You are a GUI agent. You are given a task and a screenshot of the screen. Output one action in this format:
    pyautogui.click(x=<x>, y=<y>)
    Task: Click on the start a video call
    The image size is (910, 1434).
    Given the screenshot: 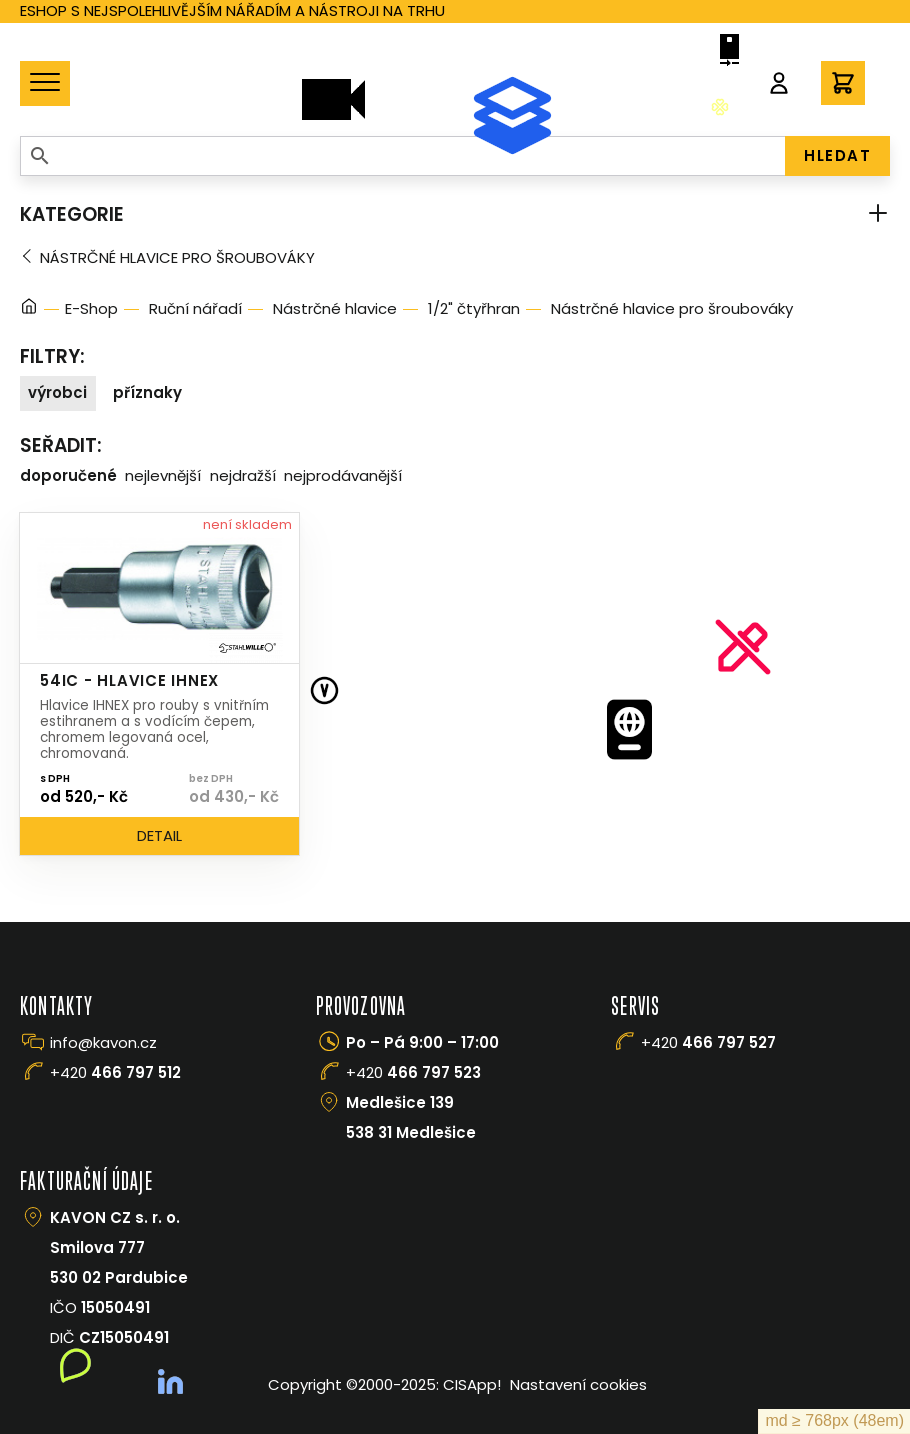 What is the action you would take?
    pyautogui.click(x=333, y=99)
    